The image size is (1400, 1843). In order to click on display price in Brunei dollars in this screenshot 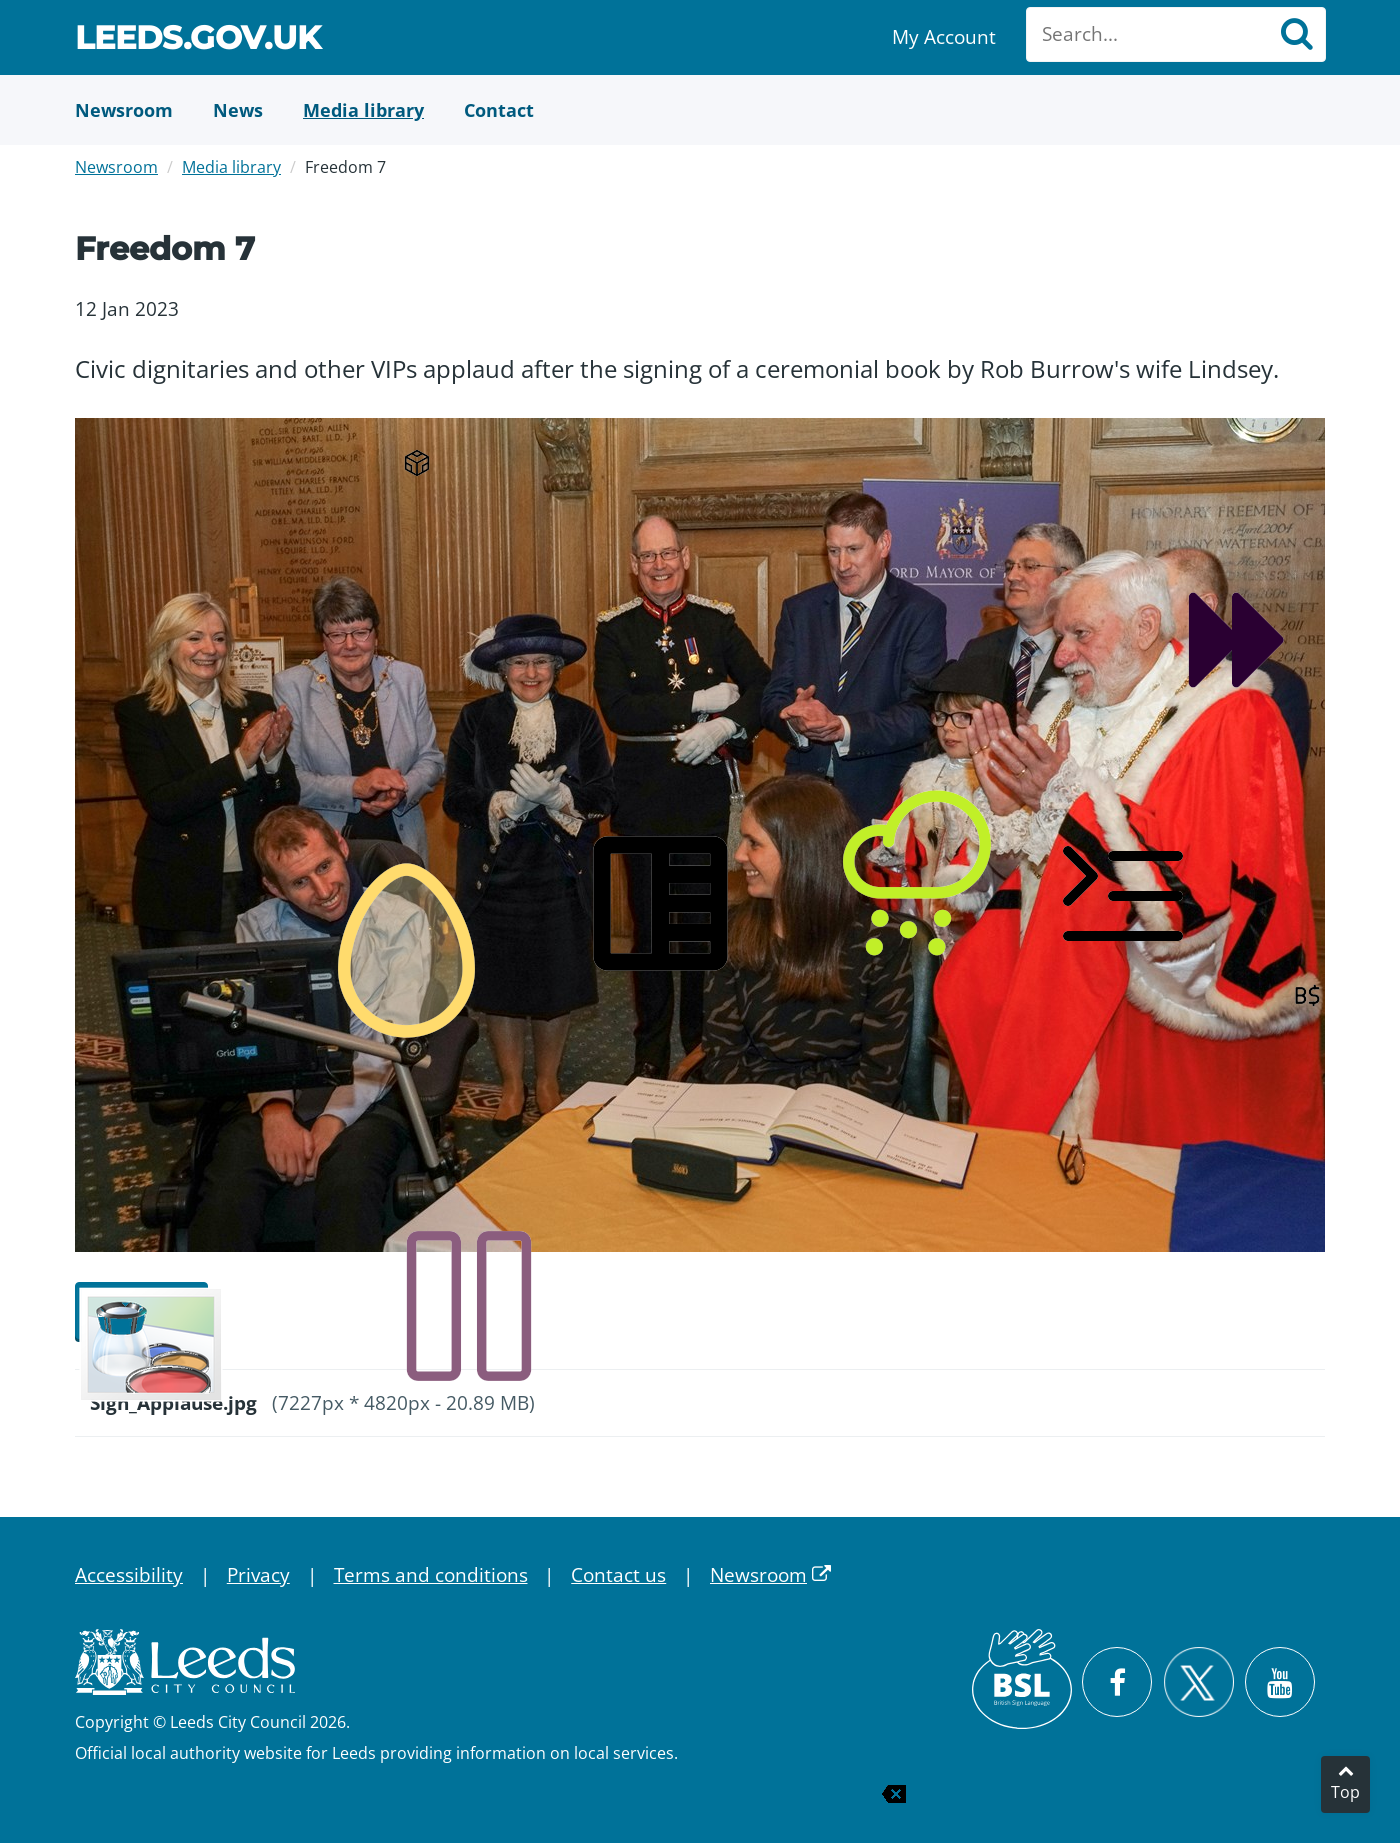, I will do `click(1307, 995)`.